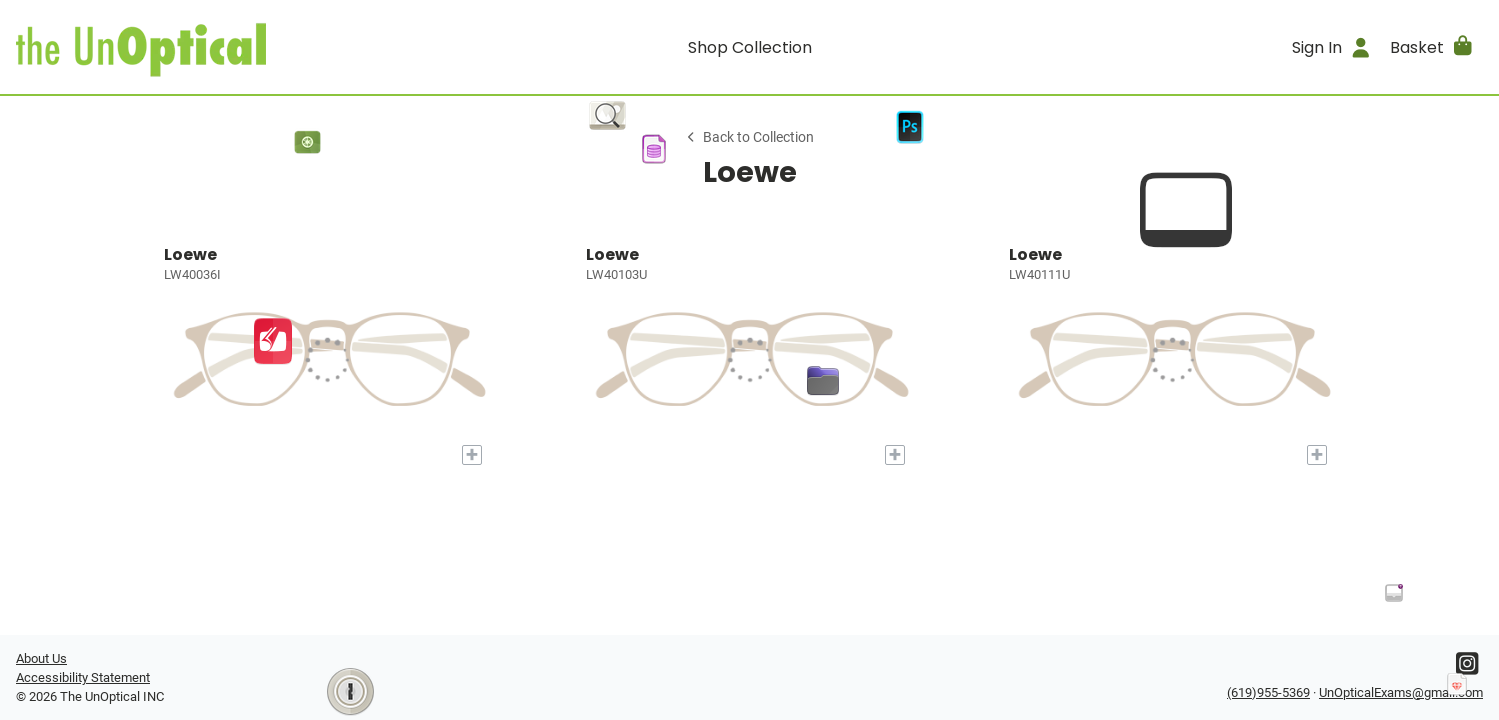 The image size is (1499, 720). What do you see at coordinates (654, 149) in the screenshot?
I see `libreoffice base database file` at bounding box center [654, 149].